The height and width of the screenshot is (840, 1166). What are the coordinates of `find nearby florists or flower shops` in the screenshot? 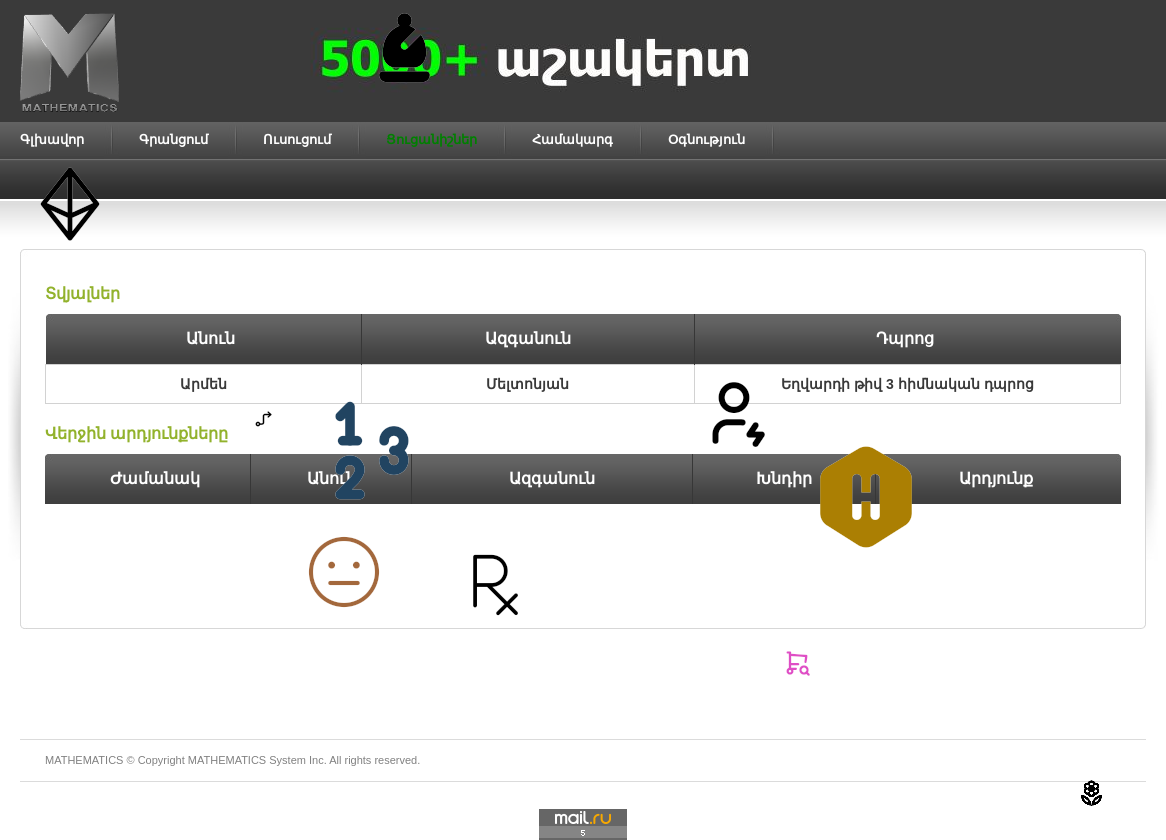 It's located at (1091, 793).